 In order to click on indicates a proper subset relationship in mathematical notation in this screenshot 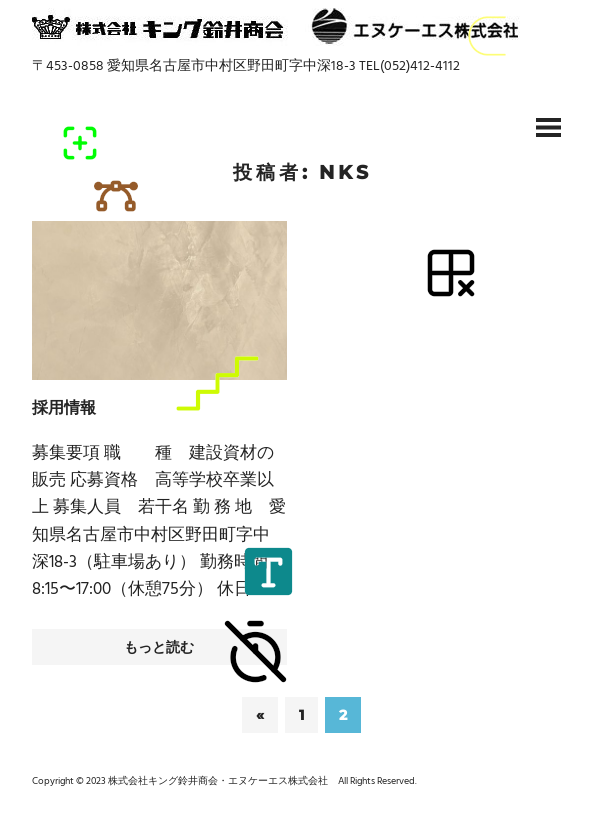, I will do `click(488, 36)`.